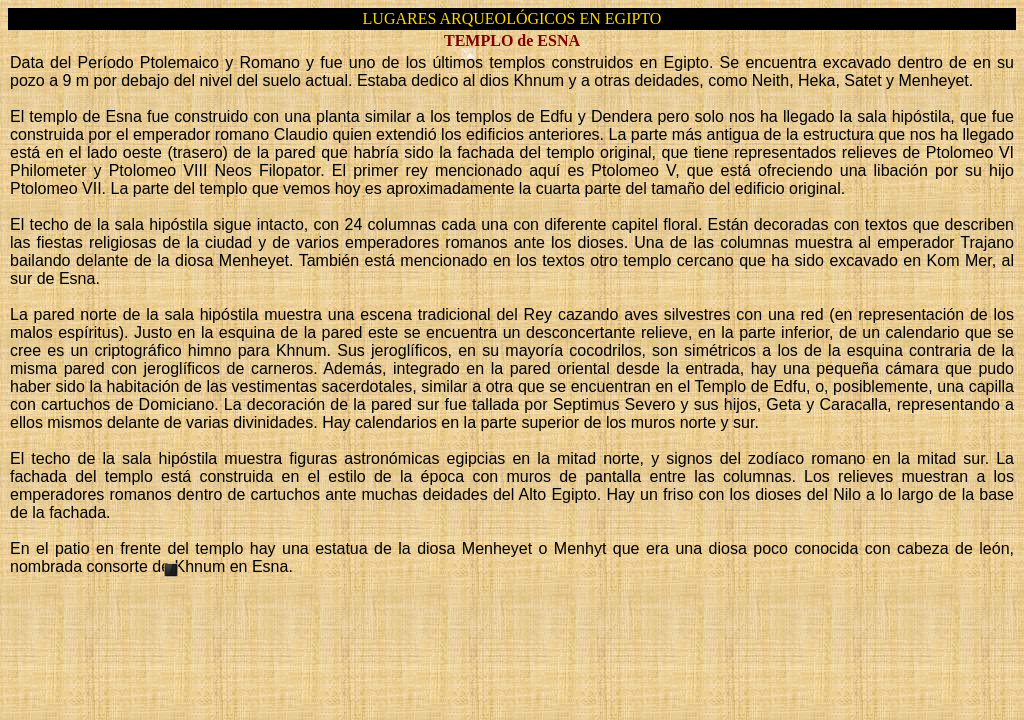 This screenshot has height=720, width=1024. Describe the element at coordinates (171, 570) in the screenshot. I see `iPod nano device in orange` at that location.